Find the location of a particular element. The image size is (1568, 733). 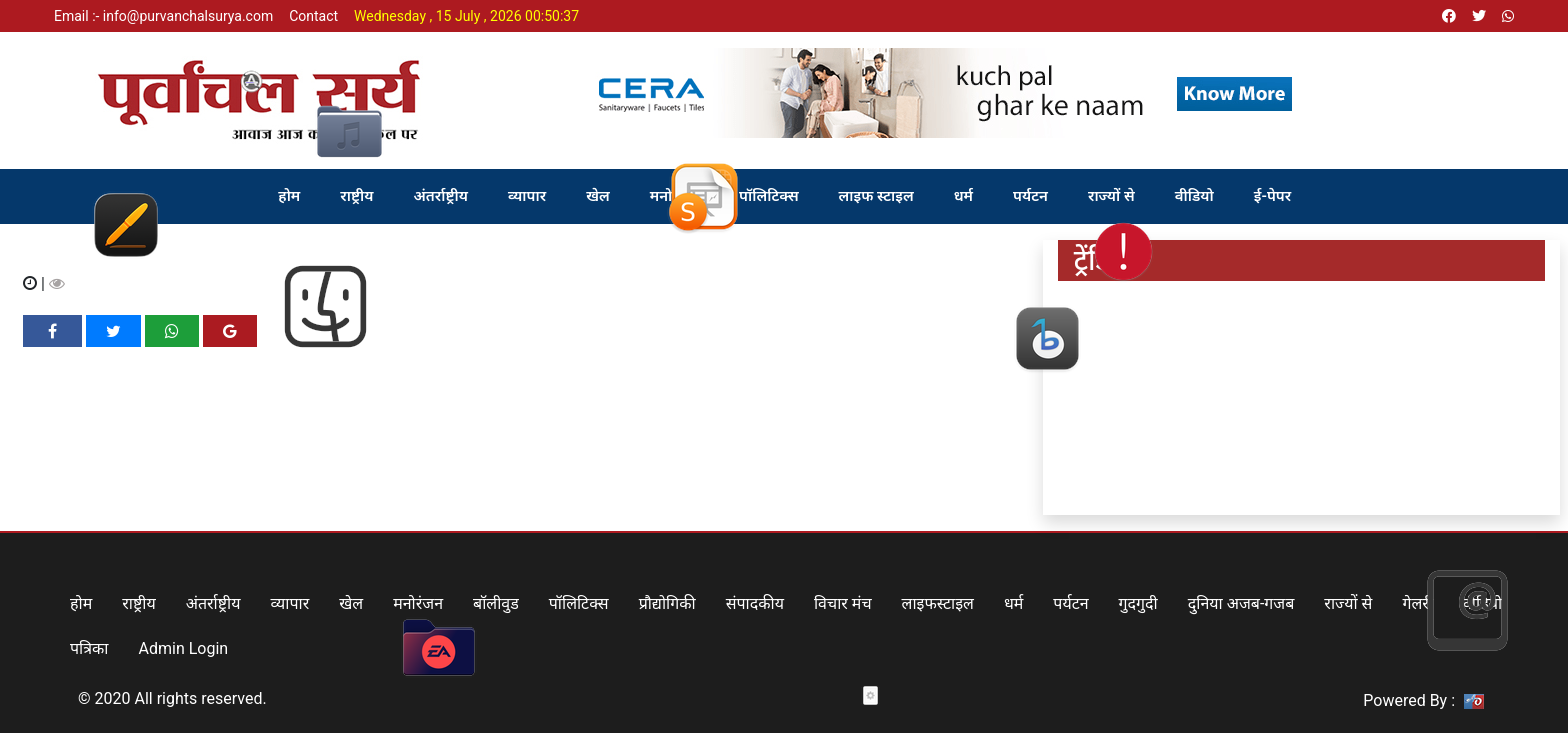

a desktop application shortcut file is located at coordinates (870, 695).